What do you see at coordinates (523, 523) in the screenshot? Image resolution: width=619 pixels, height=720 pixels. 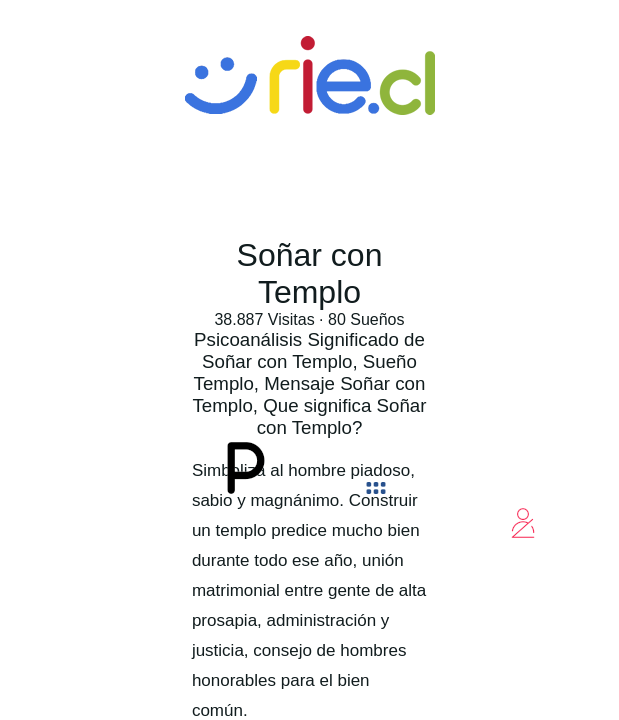 I see `fasten seatbelt reminder` at bounding box center [523, 523].